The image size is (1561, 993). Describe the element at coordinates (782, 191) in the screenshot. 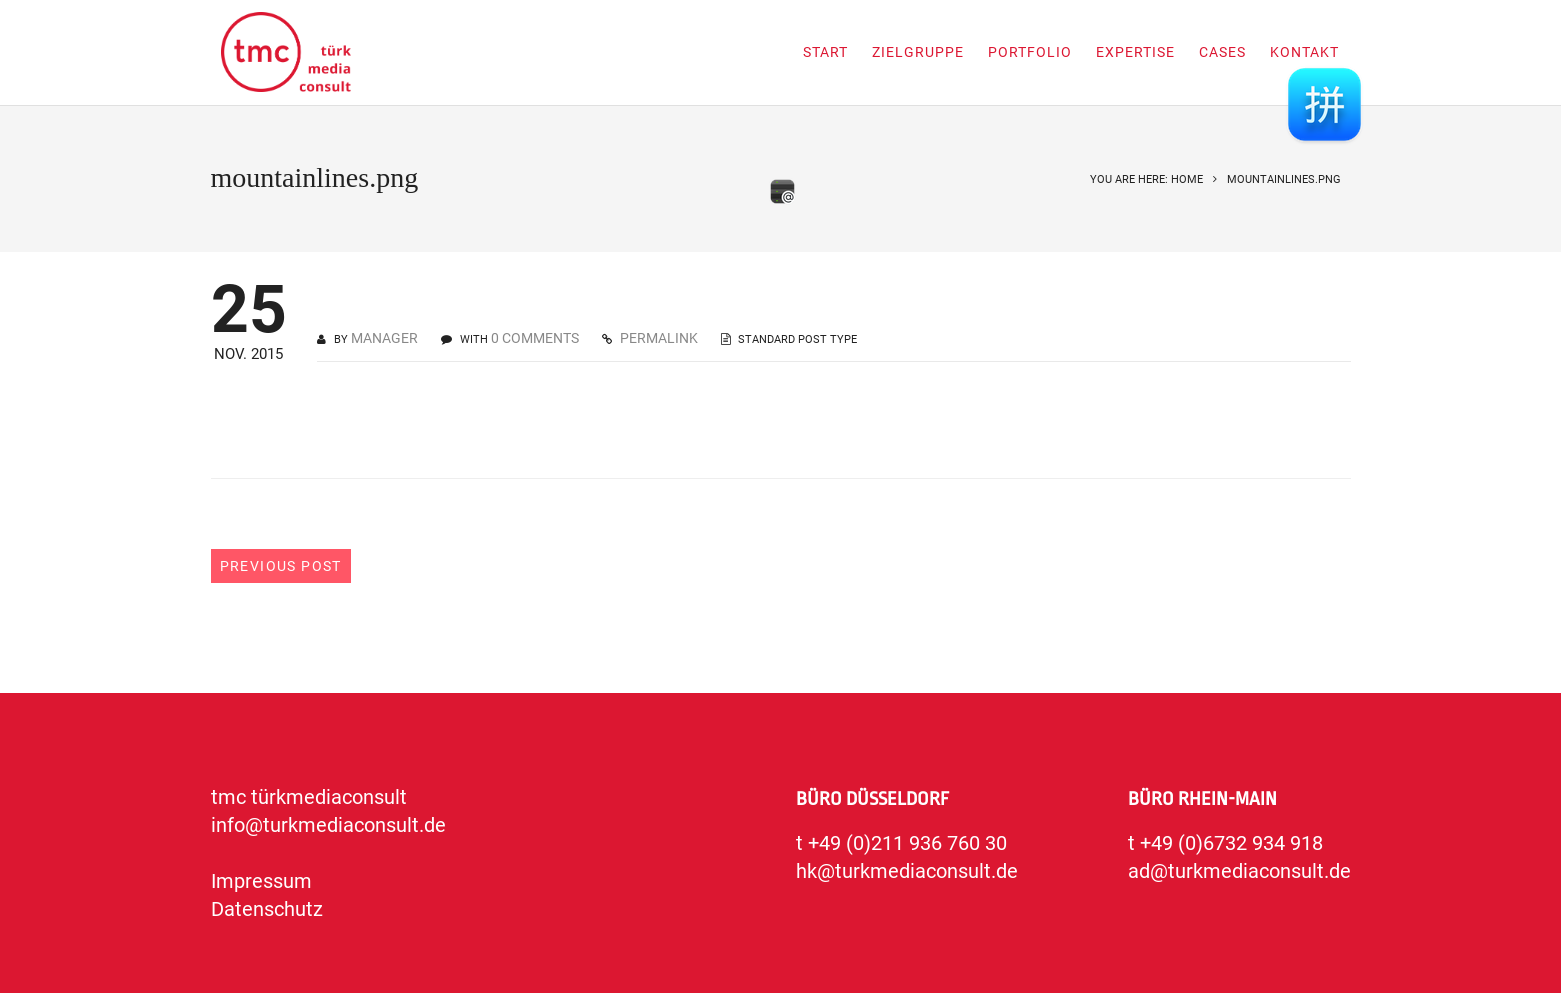

I see `configure dns server settings` at that location.